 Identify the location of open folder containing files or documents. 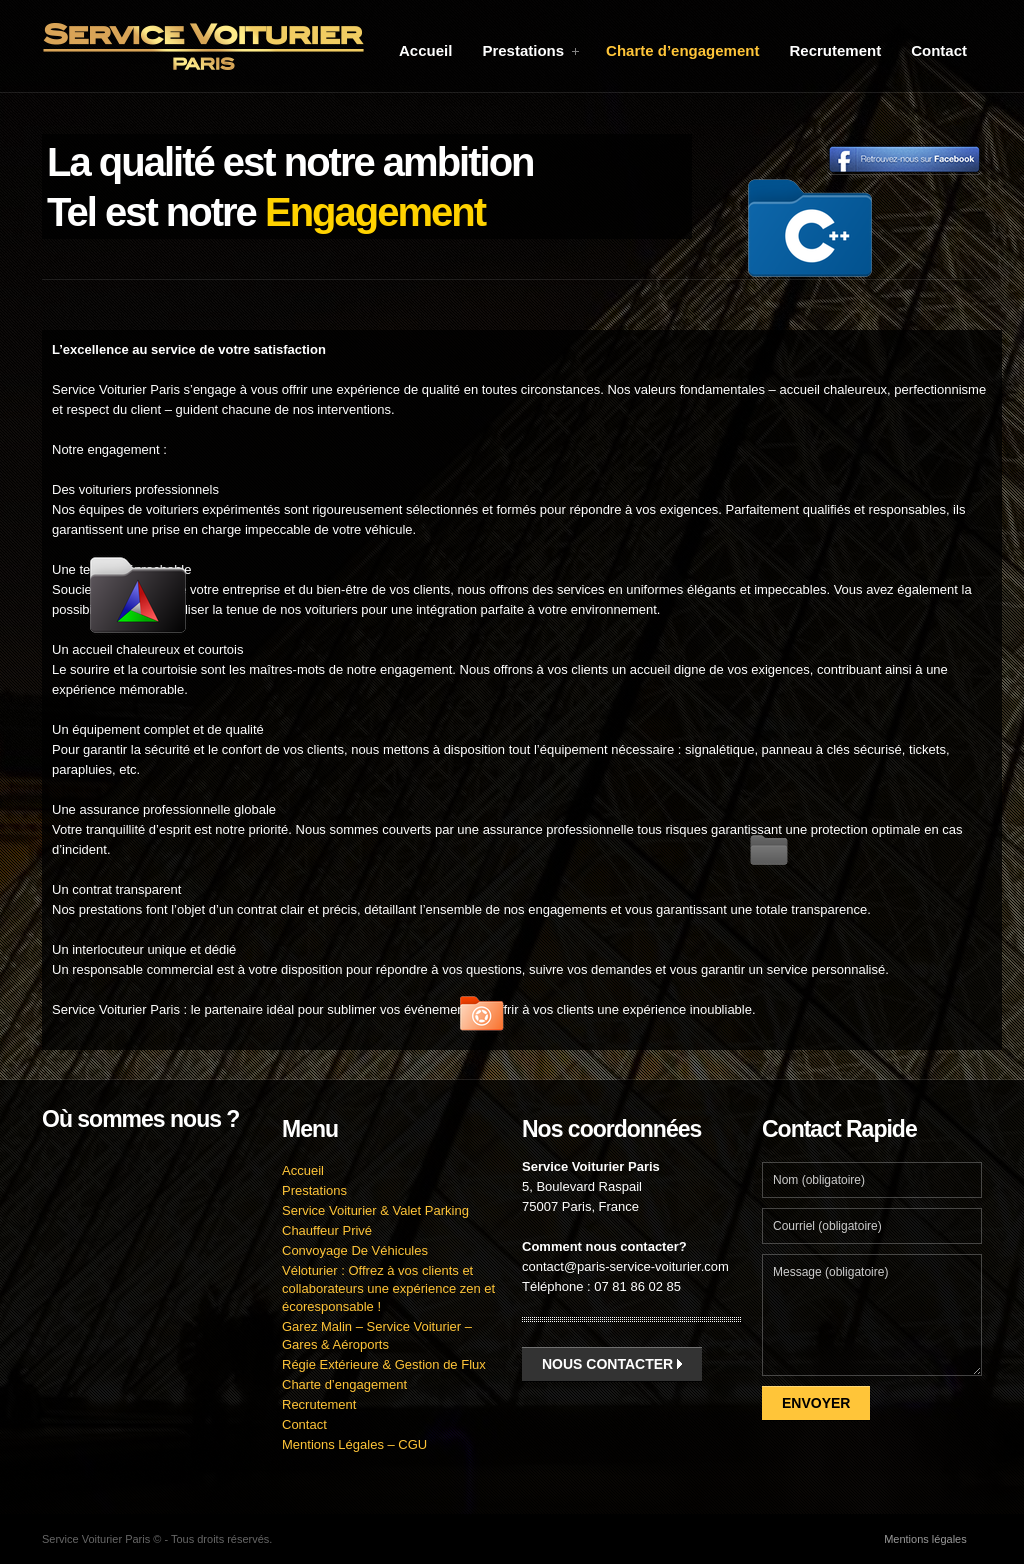
(769, 850).